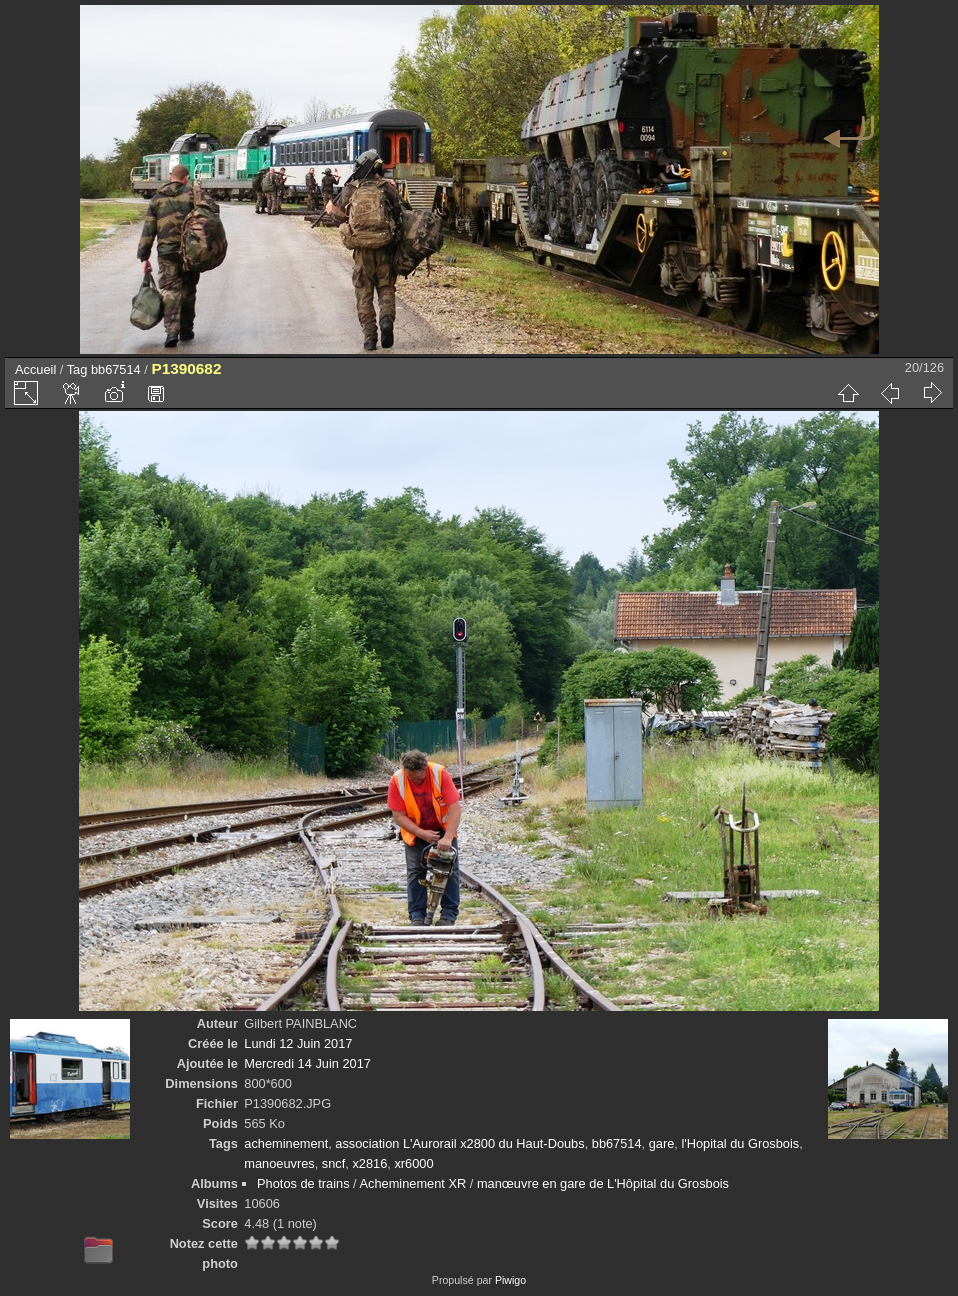 This screenshot has height=1296, width=958. Describe the element at coordinates (848, 128) in the screenshot. I see `reply to all recipients of an email` at that location.